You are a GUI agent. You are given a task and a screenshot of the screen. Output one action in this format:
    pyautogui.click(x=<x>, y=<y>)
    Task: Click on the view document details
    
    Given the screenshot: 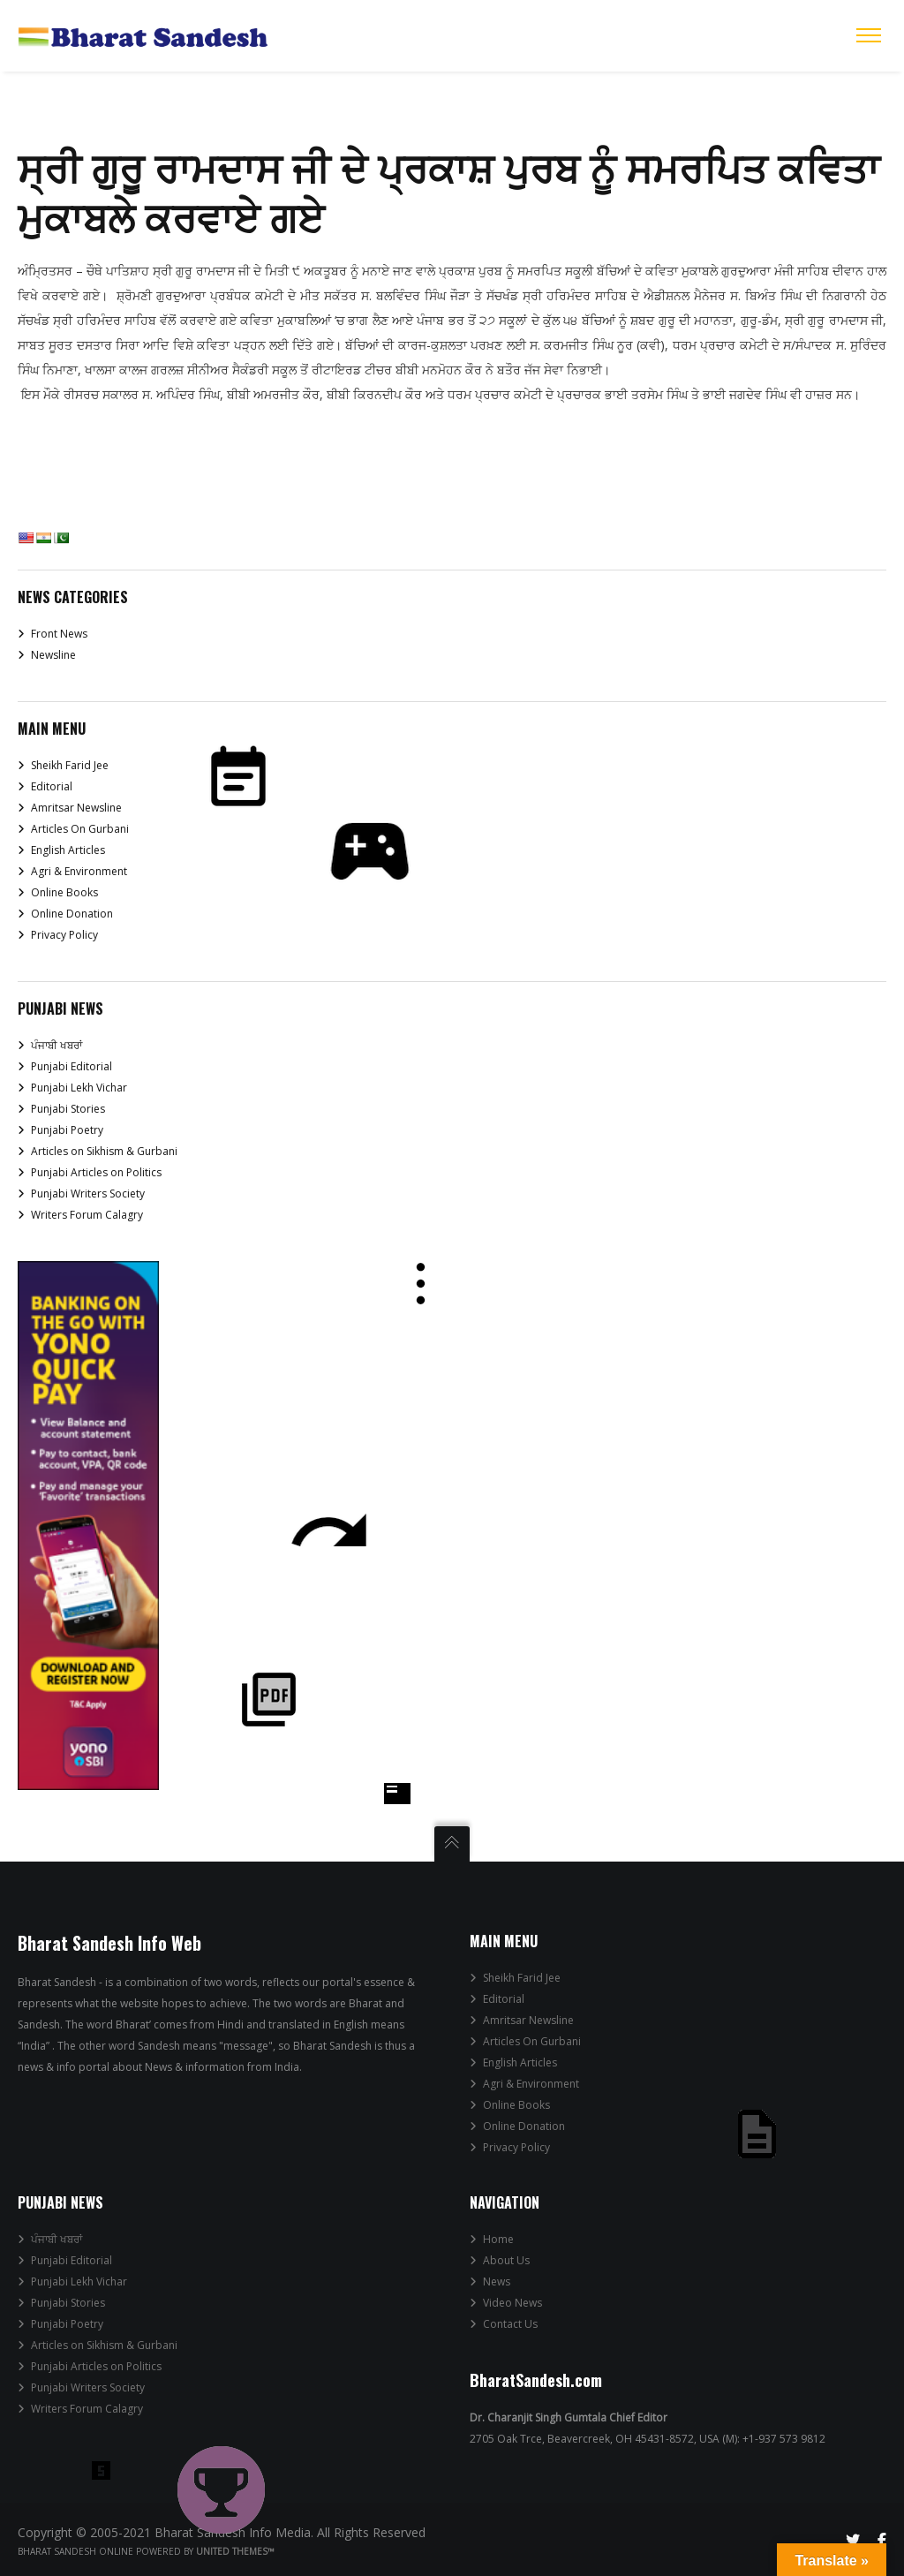 What is the action you would take?
    pyautogui.click(x=757, y=2134)
    